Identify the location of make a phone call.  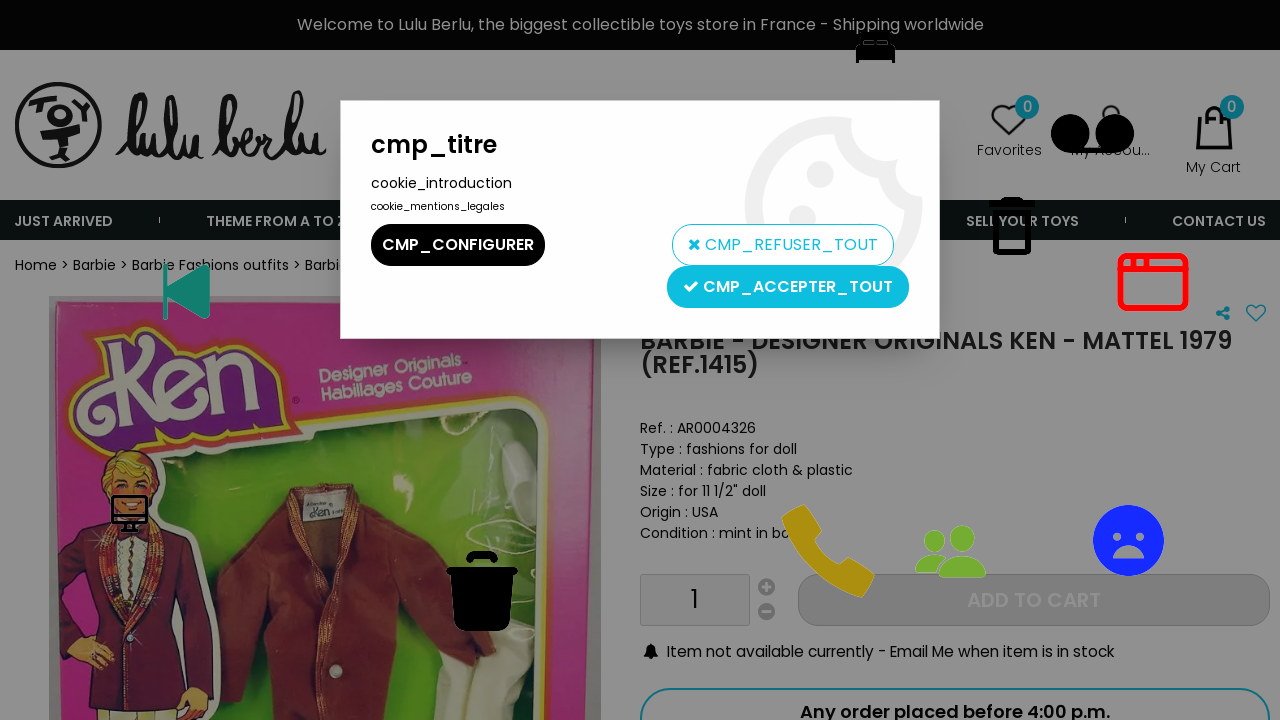
(828, 551).